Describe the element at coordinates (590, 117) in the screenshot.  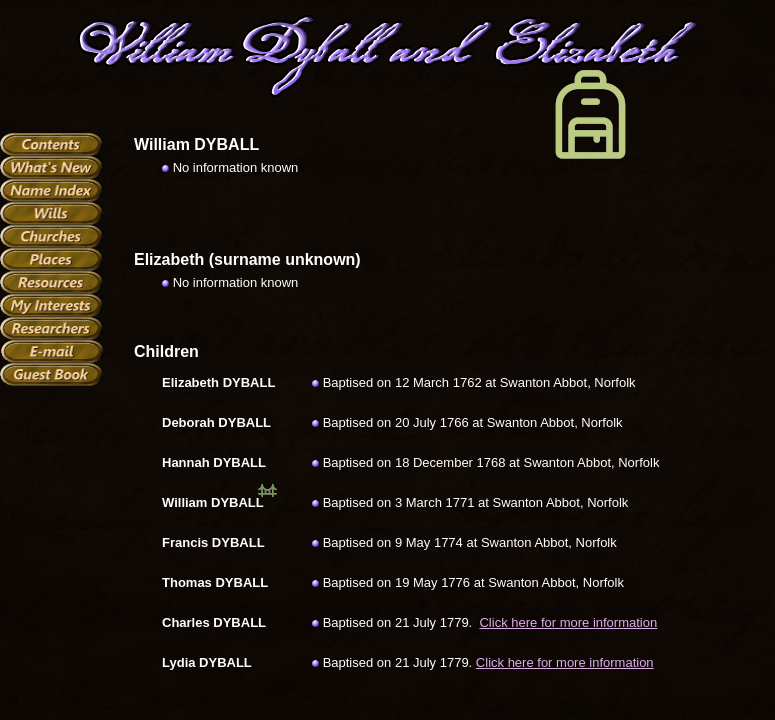
I see `access your inventory or stored items` at that location.